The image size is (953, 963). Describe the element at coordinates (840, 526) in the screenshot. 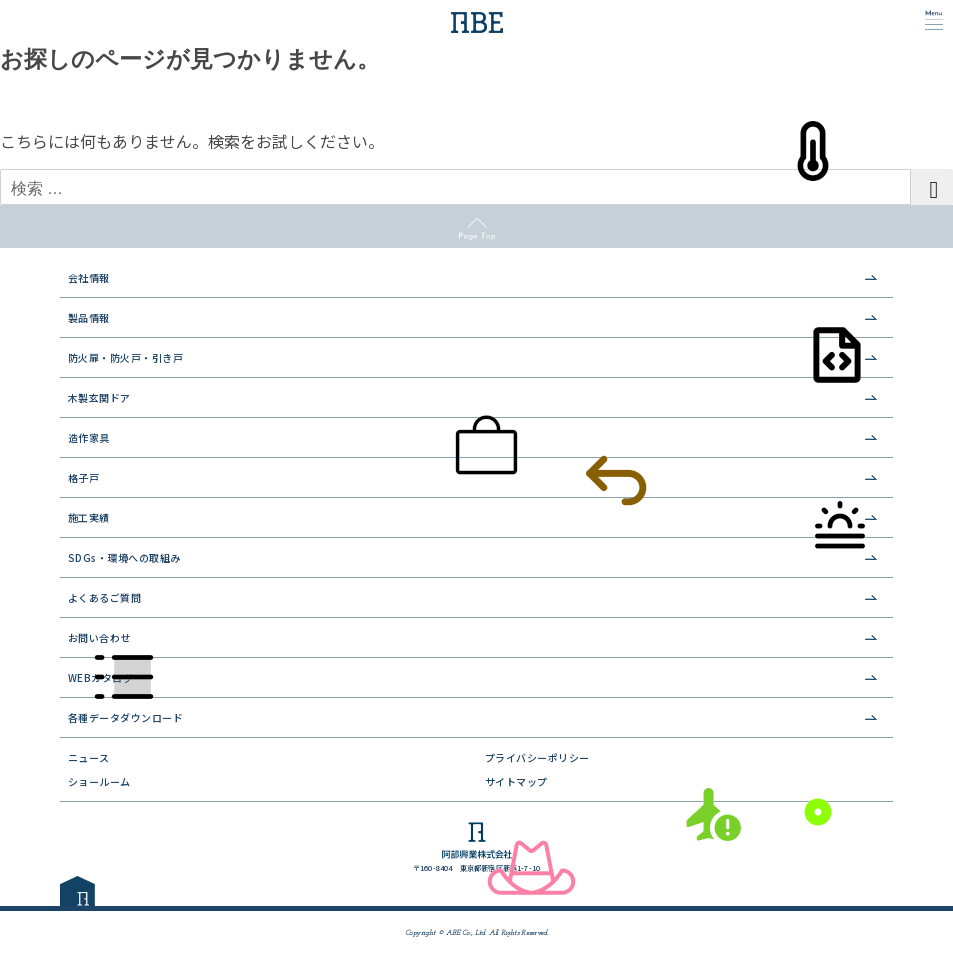

I see `indicates hazy or foggy weather conditions` at that location.